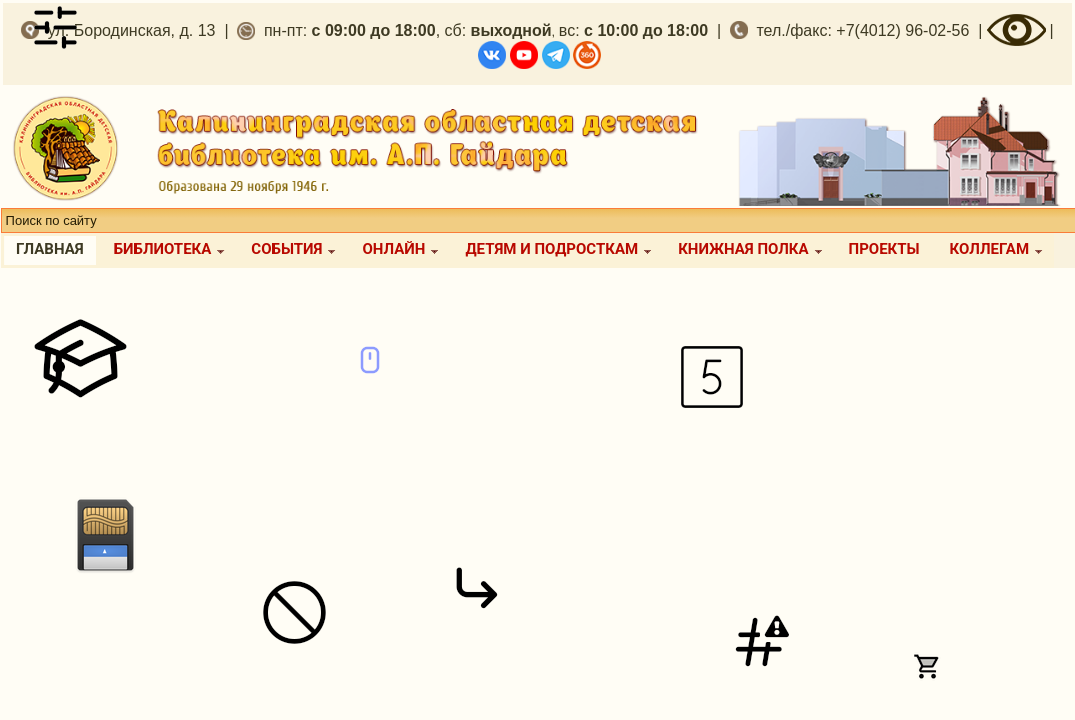  Describe the element at coordinates (370, 360) in the screenshot. I see `mouse input device settings` at that location.